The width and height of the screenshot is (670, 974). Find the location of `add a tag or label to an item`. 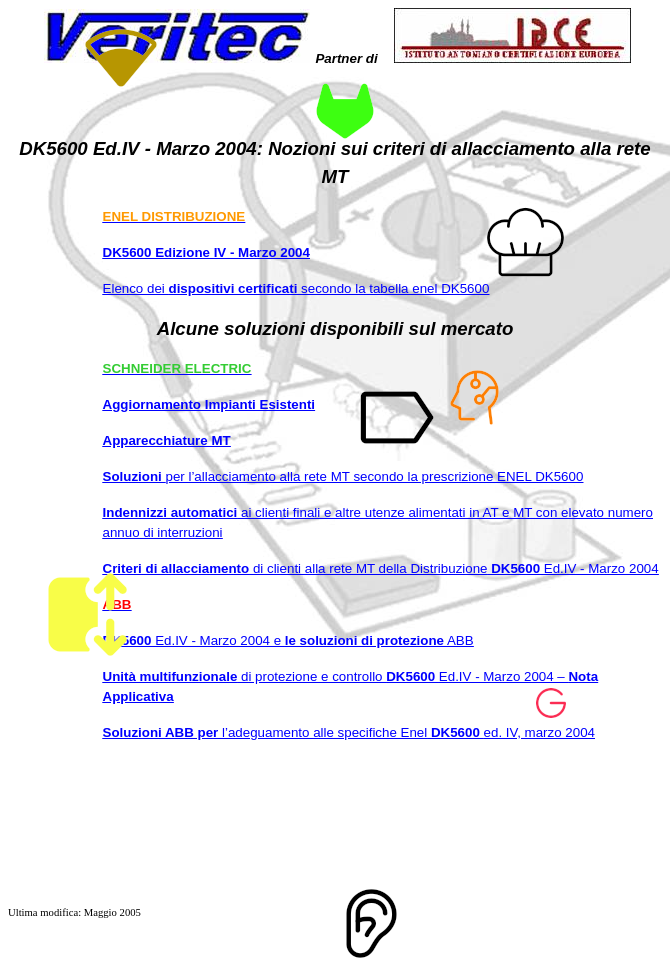

add a tag or label to an item is located at coordinates (394, 417).